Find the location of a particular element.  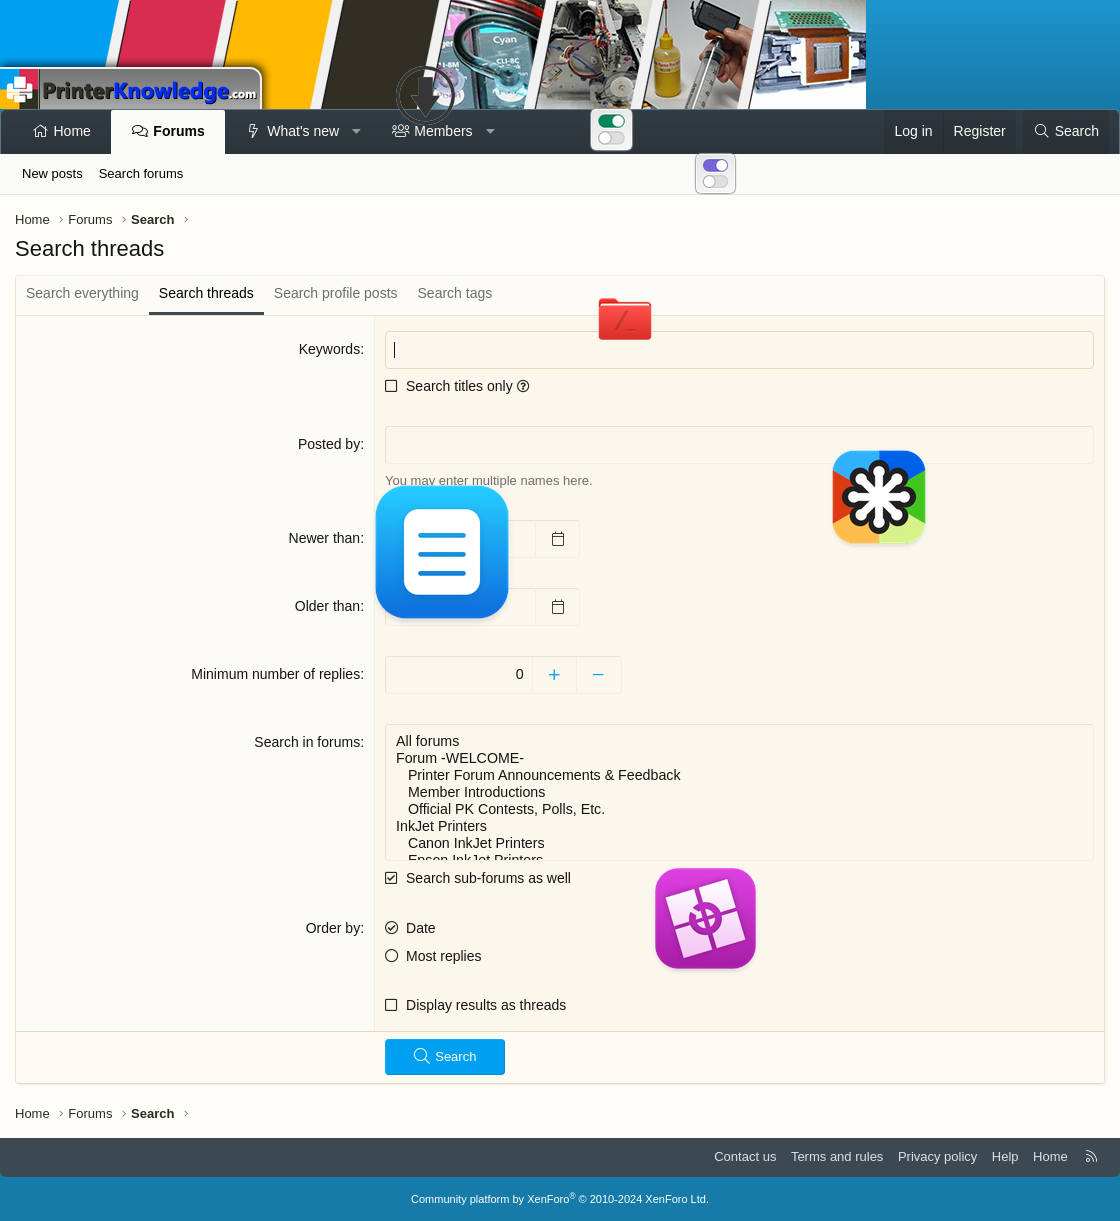

open wallstreet control app is located at coordinates (705, 918).